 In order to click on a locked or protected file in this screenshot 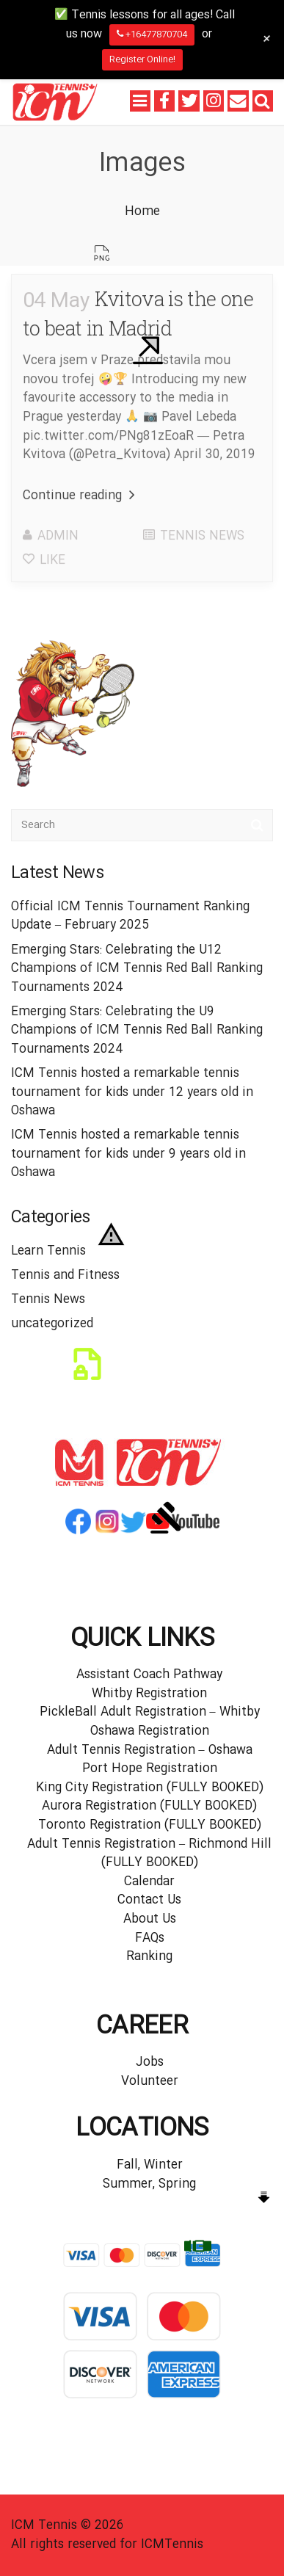, I will do `click(87, 1364)`.